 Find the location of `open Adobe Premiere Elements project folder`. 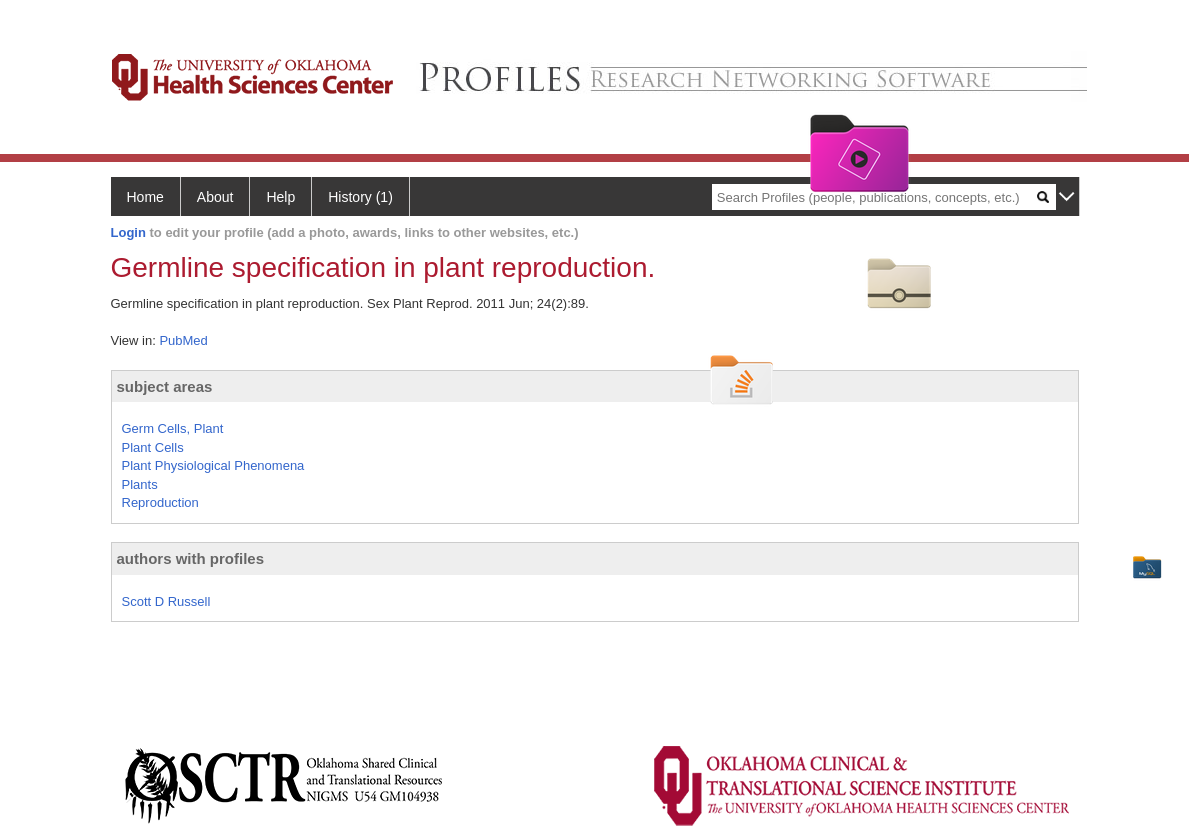

open Adobe Premiere Elements project folder is located at coordinates (859, 156).